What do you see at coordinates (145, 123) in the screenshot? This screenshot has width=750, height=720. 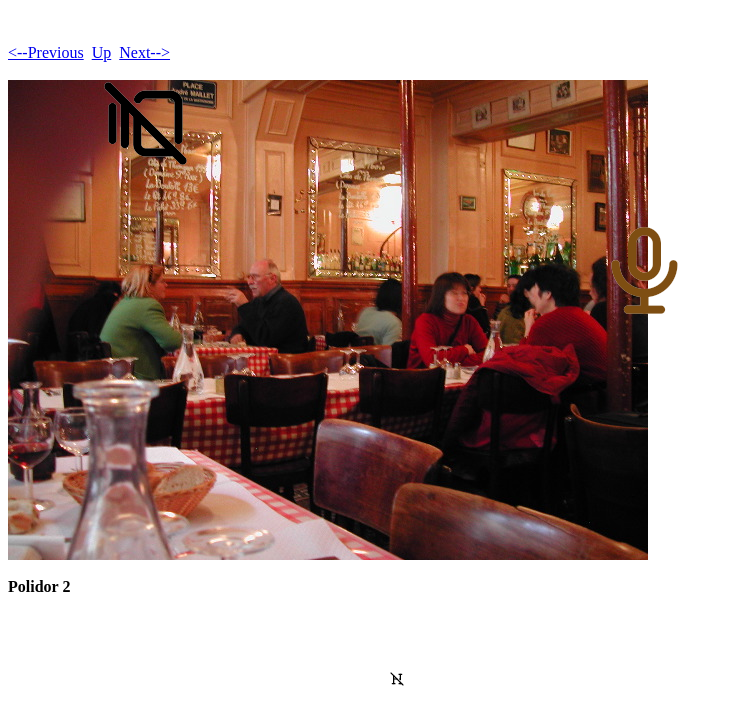 I see `version history unavailable` at bounding box center [145, 123].